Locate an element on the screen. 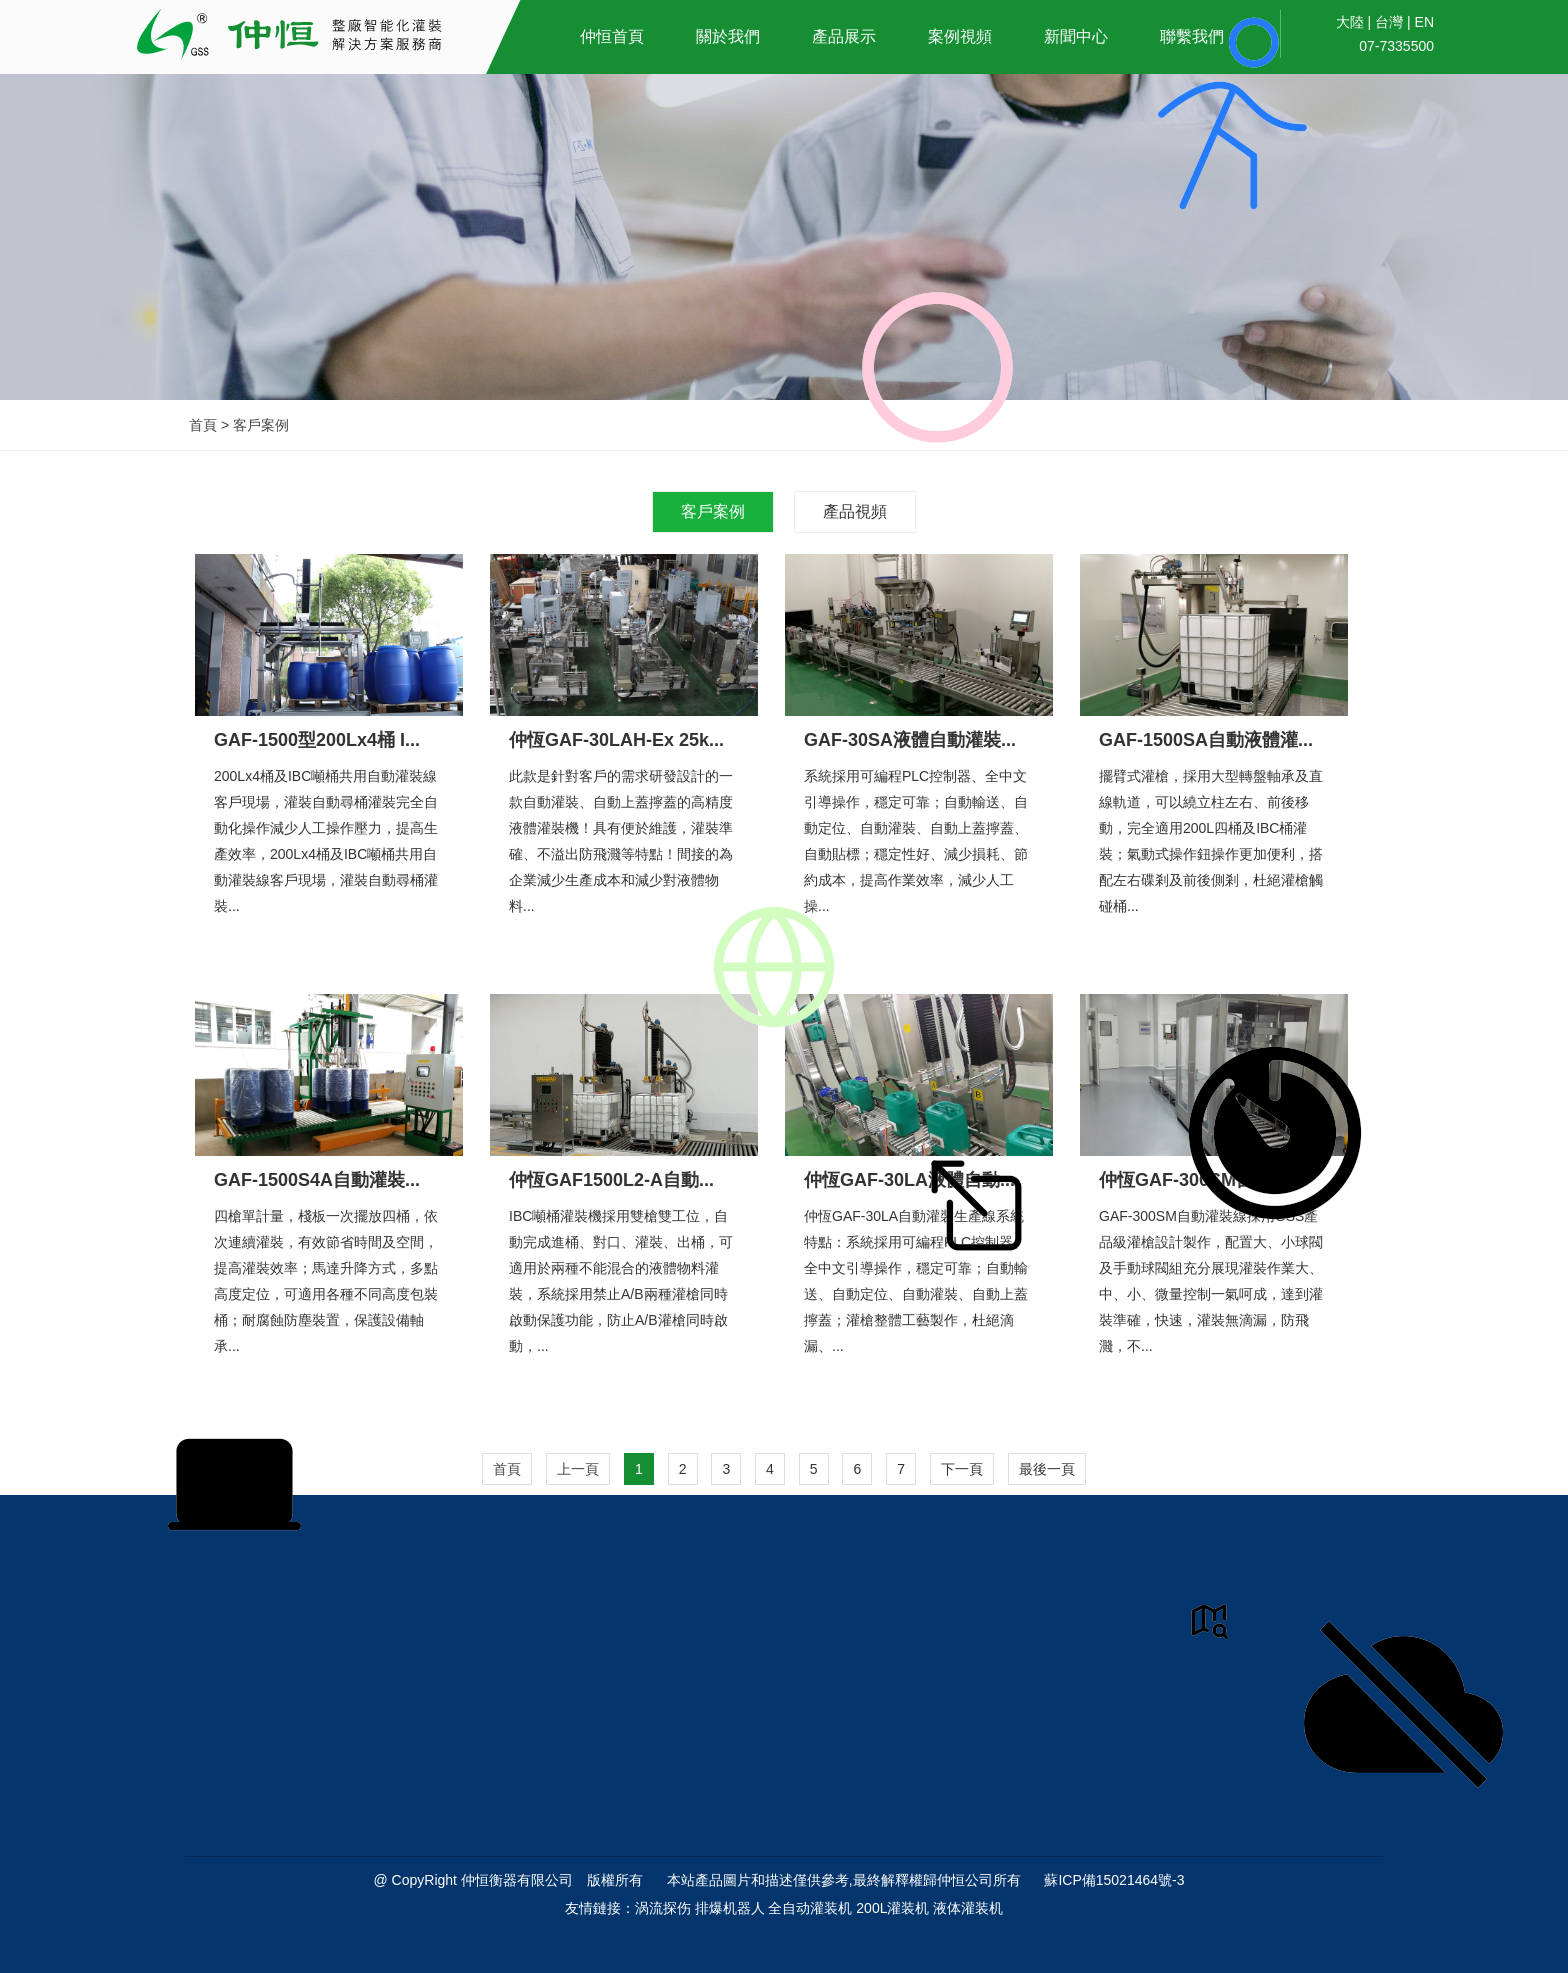 This screenshot has height=1973, width=1568. indicates cloud services are unavailable is located at coordinates (1403, 1704).